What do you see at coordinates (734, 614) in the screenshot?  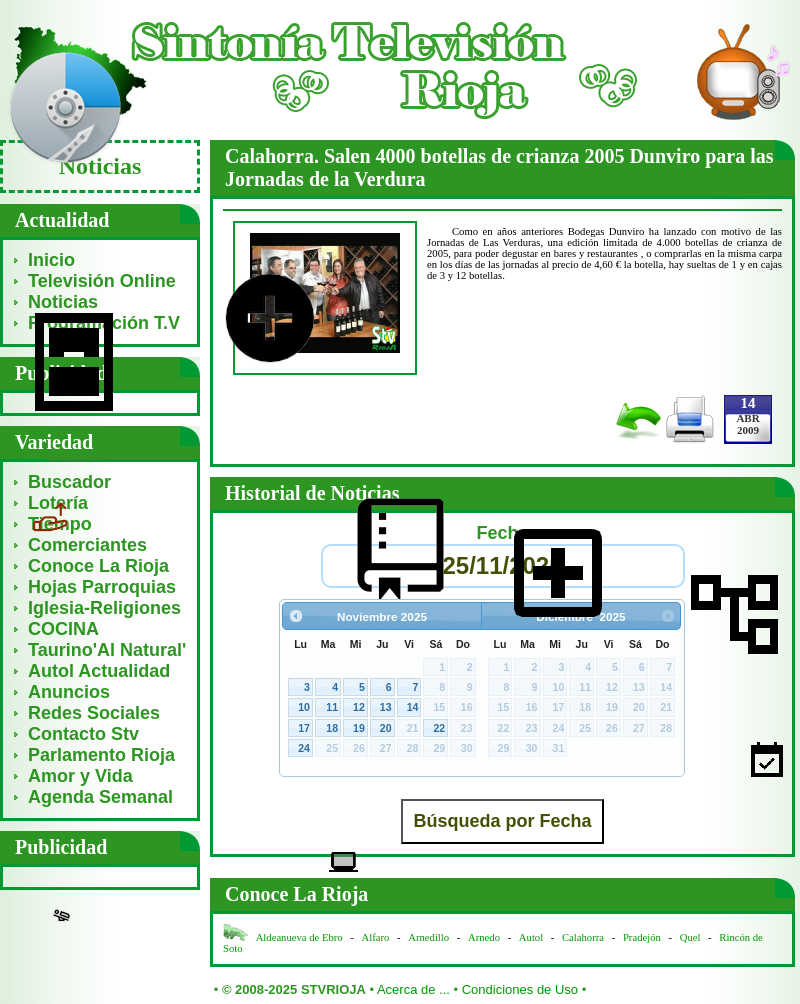 I see `view organizational hierarchy or structure` at bounding box center [734, 614].